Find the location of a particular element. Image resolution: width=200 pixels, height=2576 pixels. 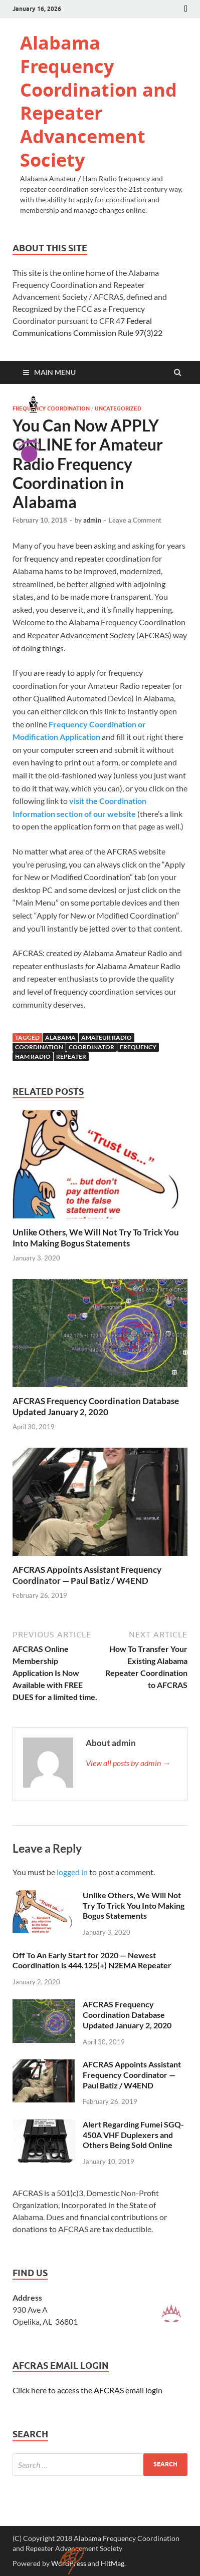

access philosophy or humanities content is located at coordinates (33, 404).